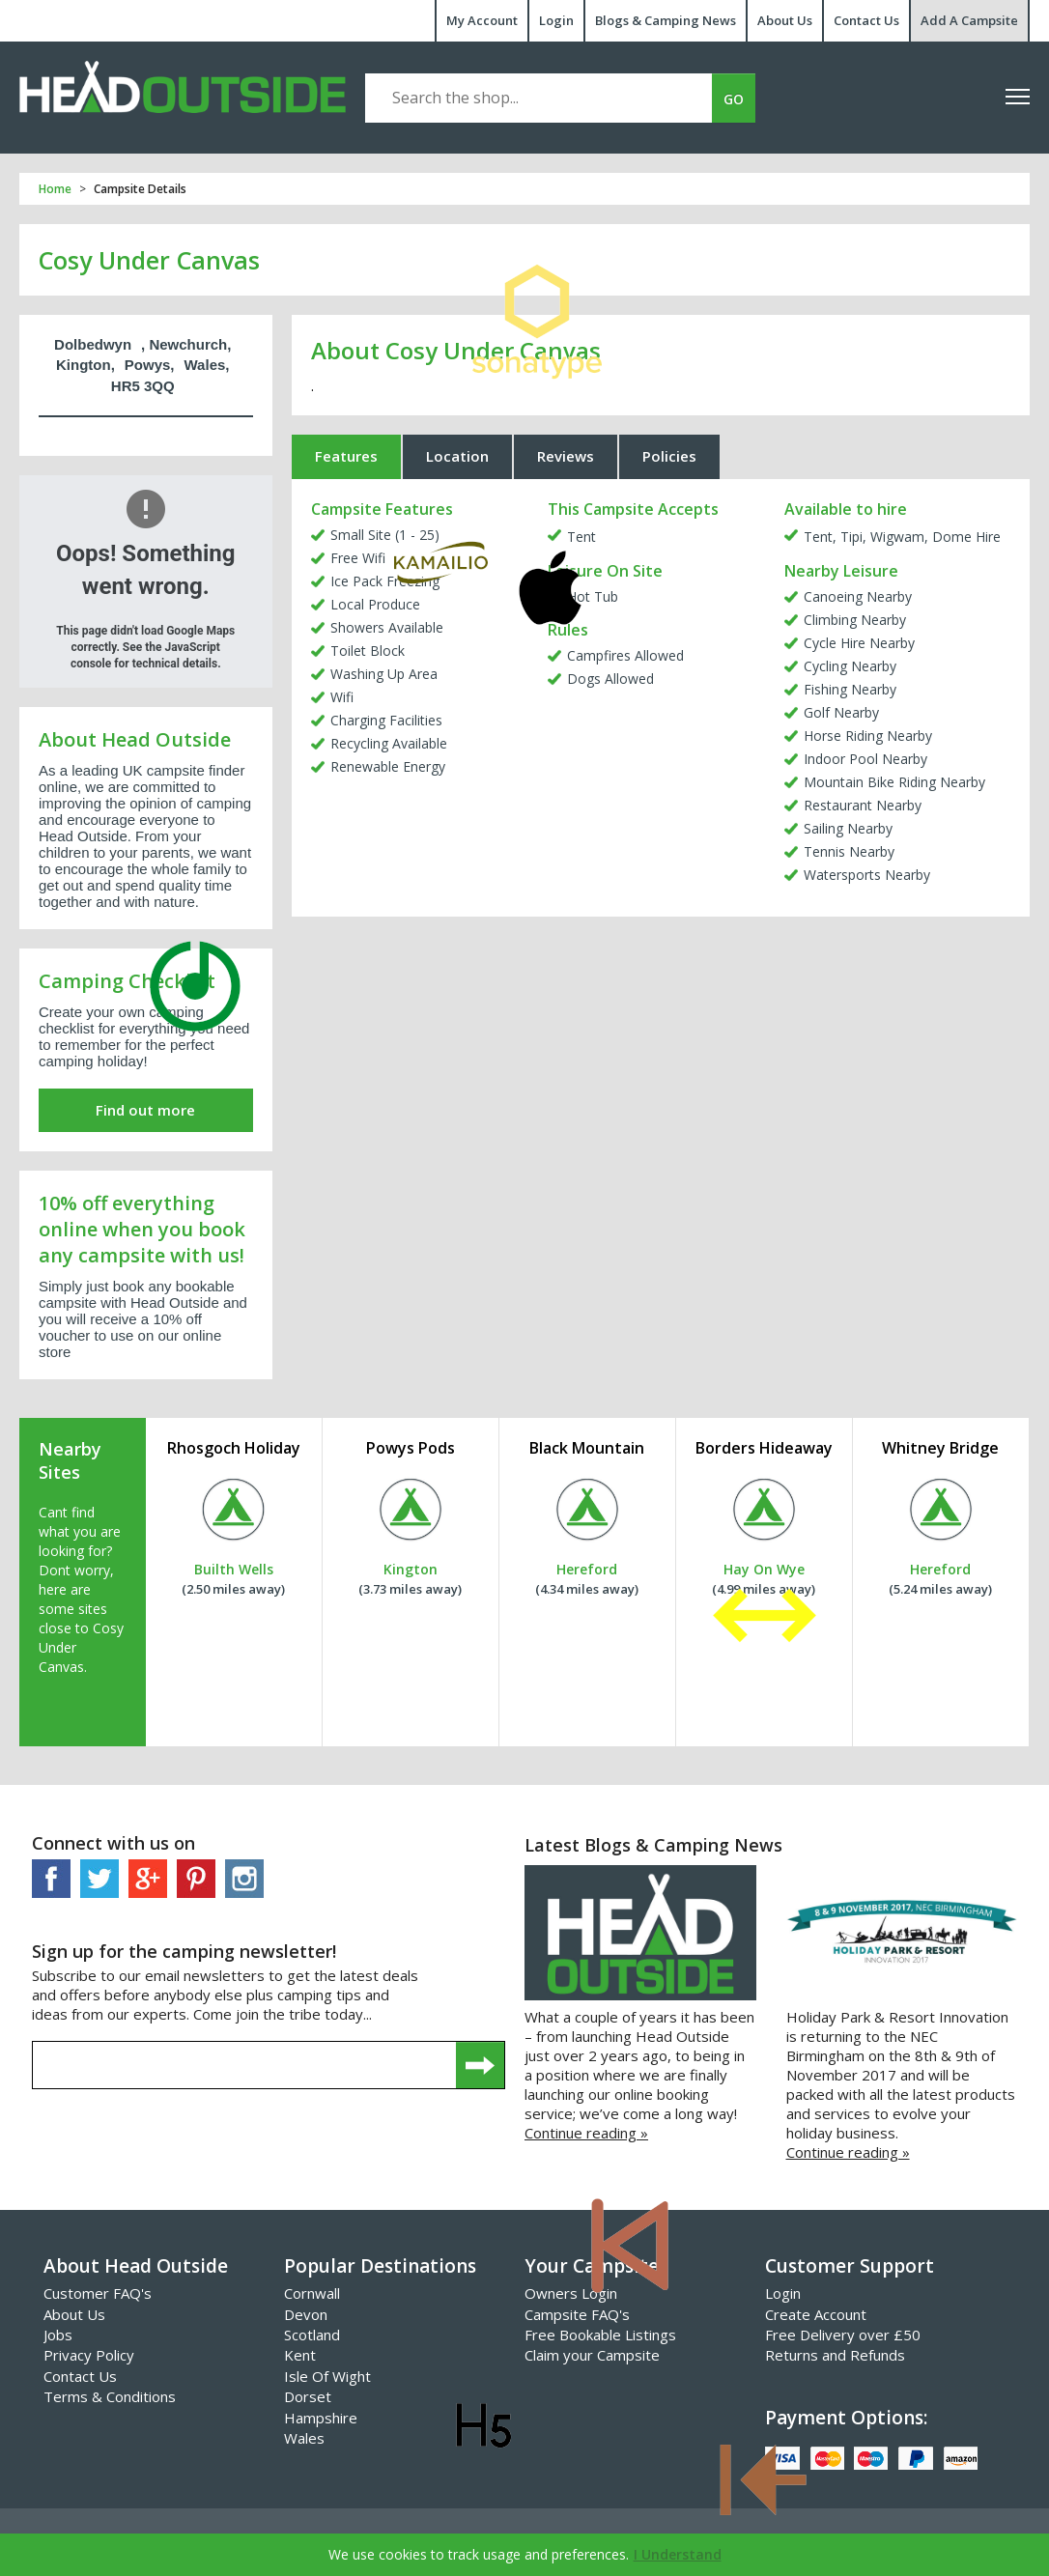 The image size is (1049, 2576). I want to click on kamailio SIP server logo, so click(440, 562).